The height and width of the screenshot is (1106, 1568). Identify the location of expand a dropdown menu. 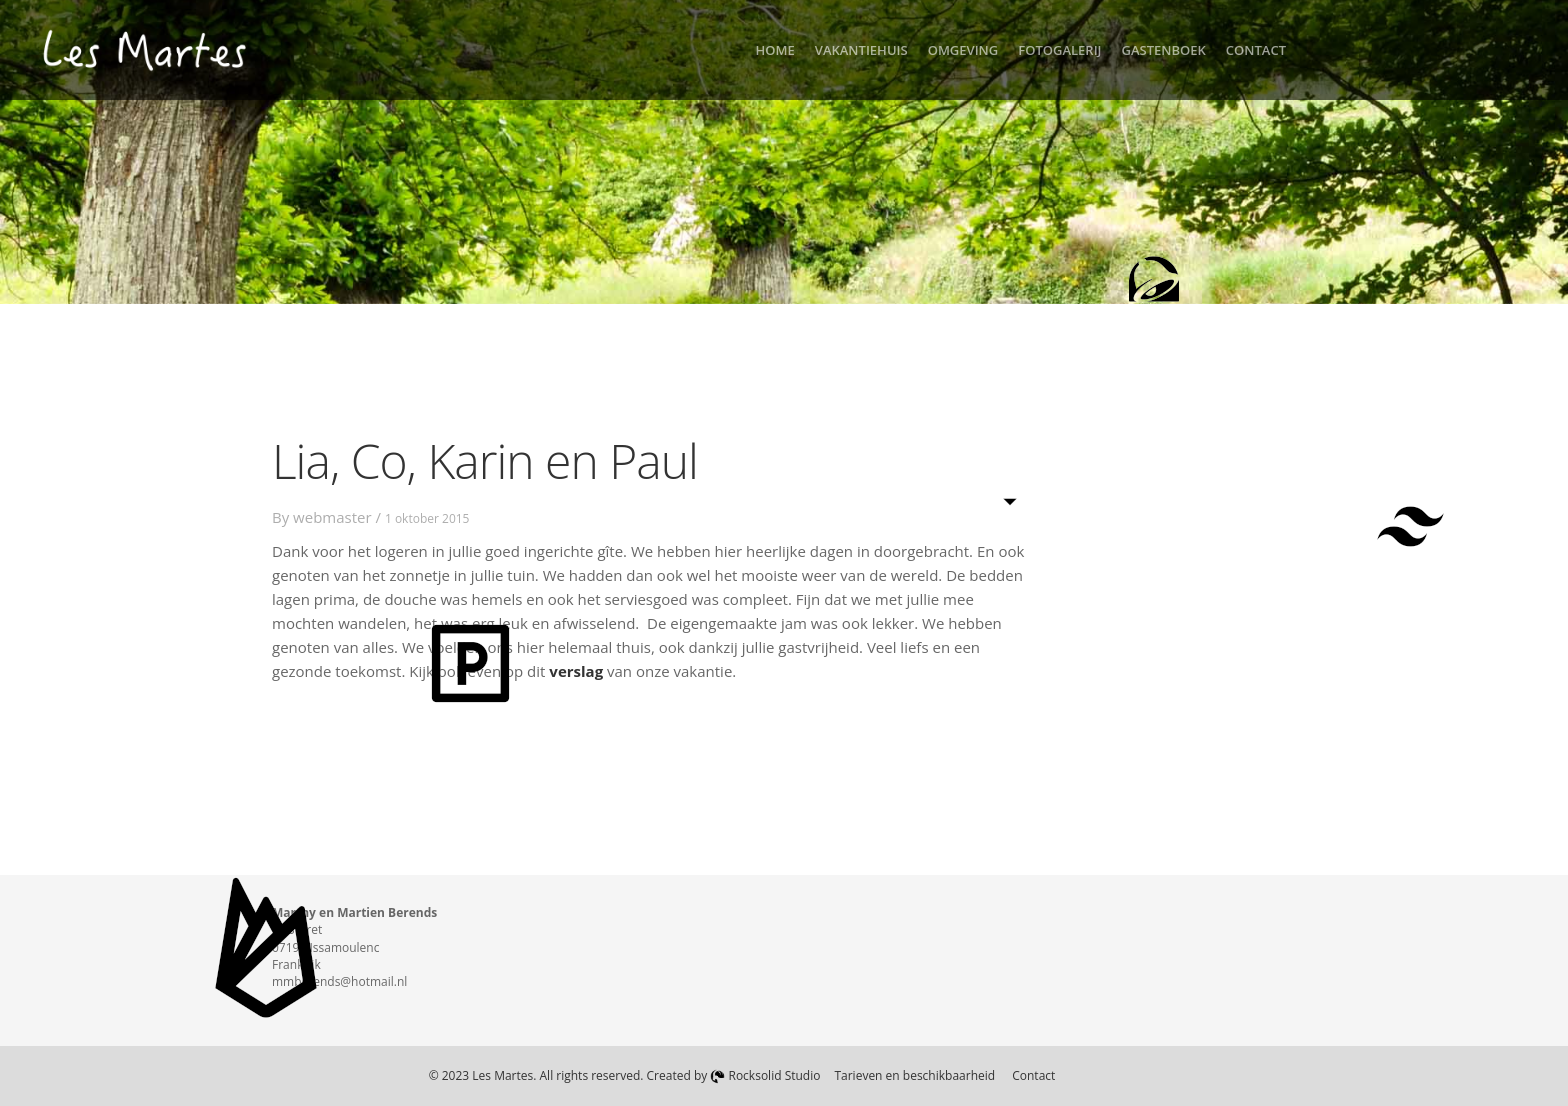
(1010, 502).